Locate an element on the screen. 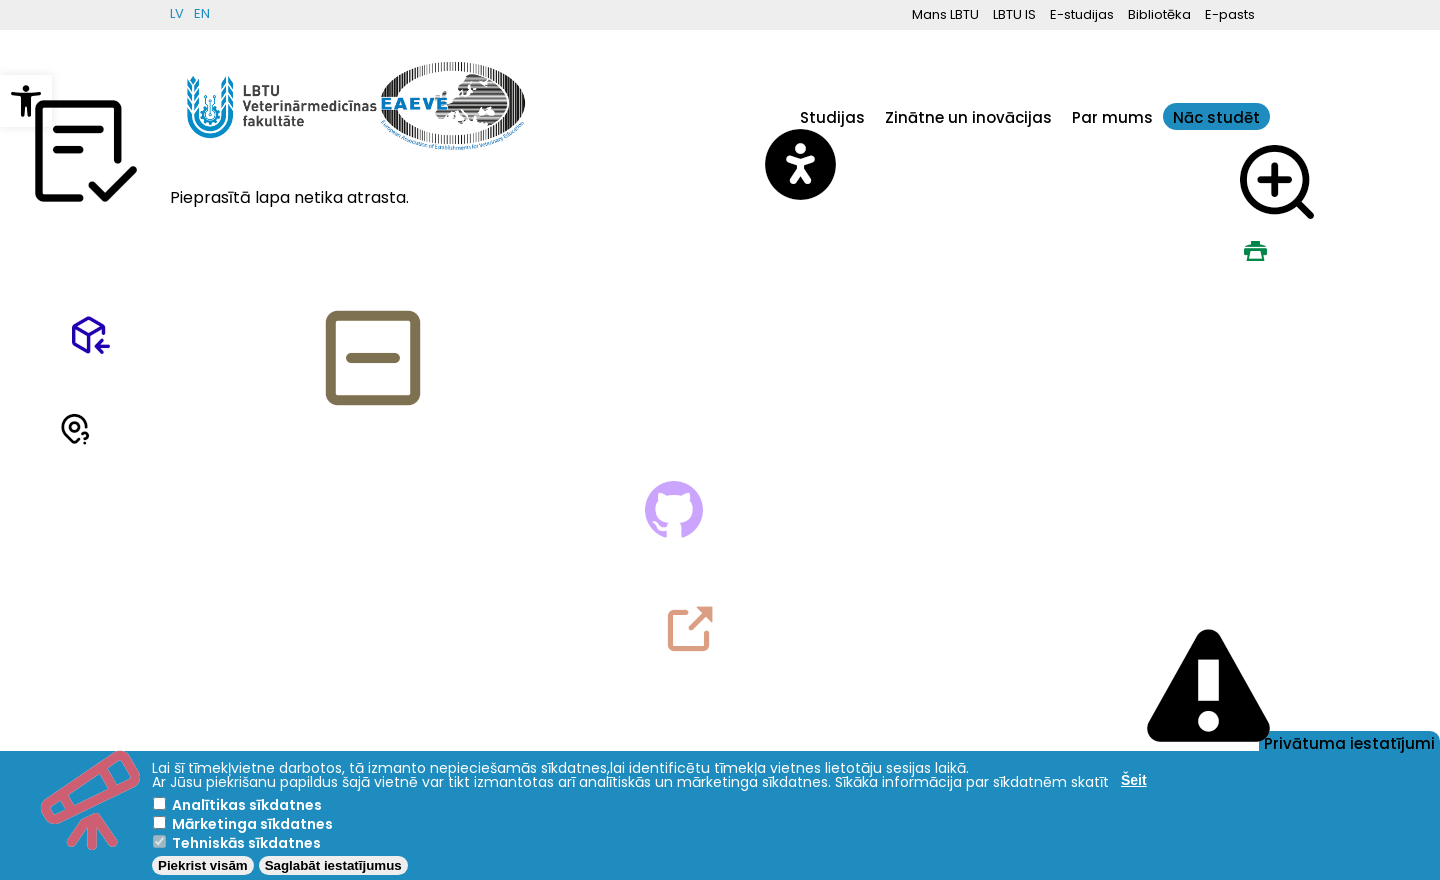  indicates a warning or alert requiring attention is located at coordinates (1208, 690).